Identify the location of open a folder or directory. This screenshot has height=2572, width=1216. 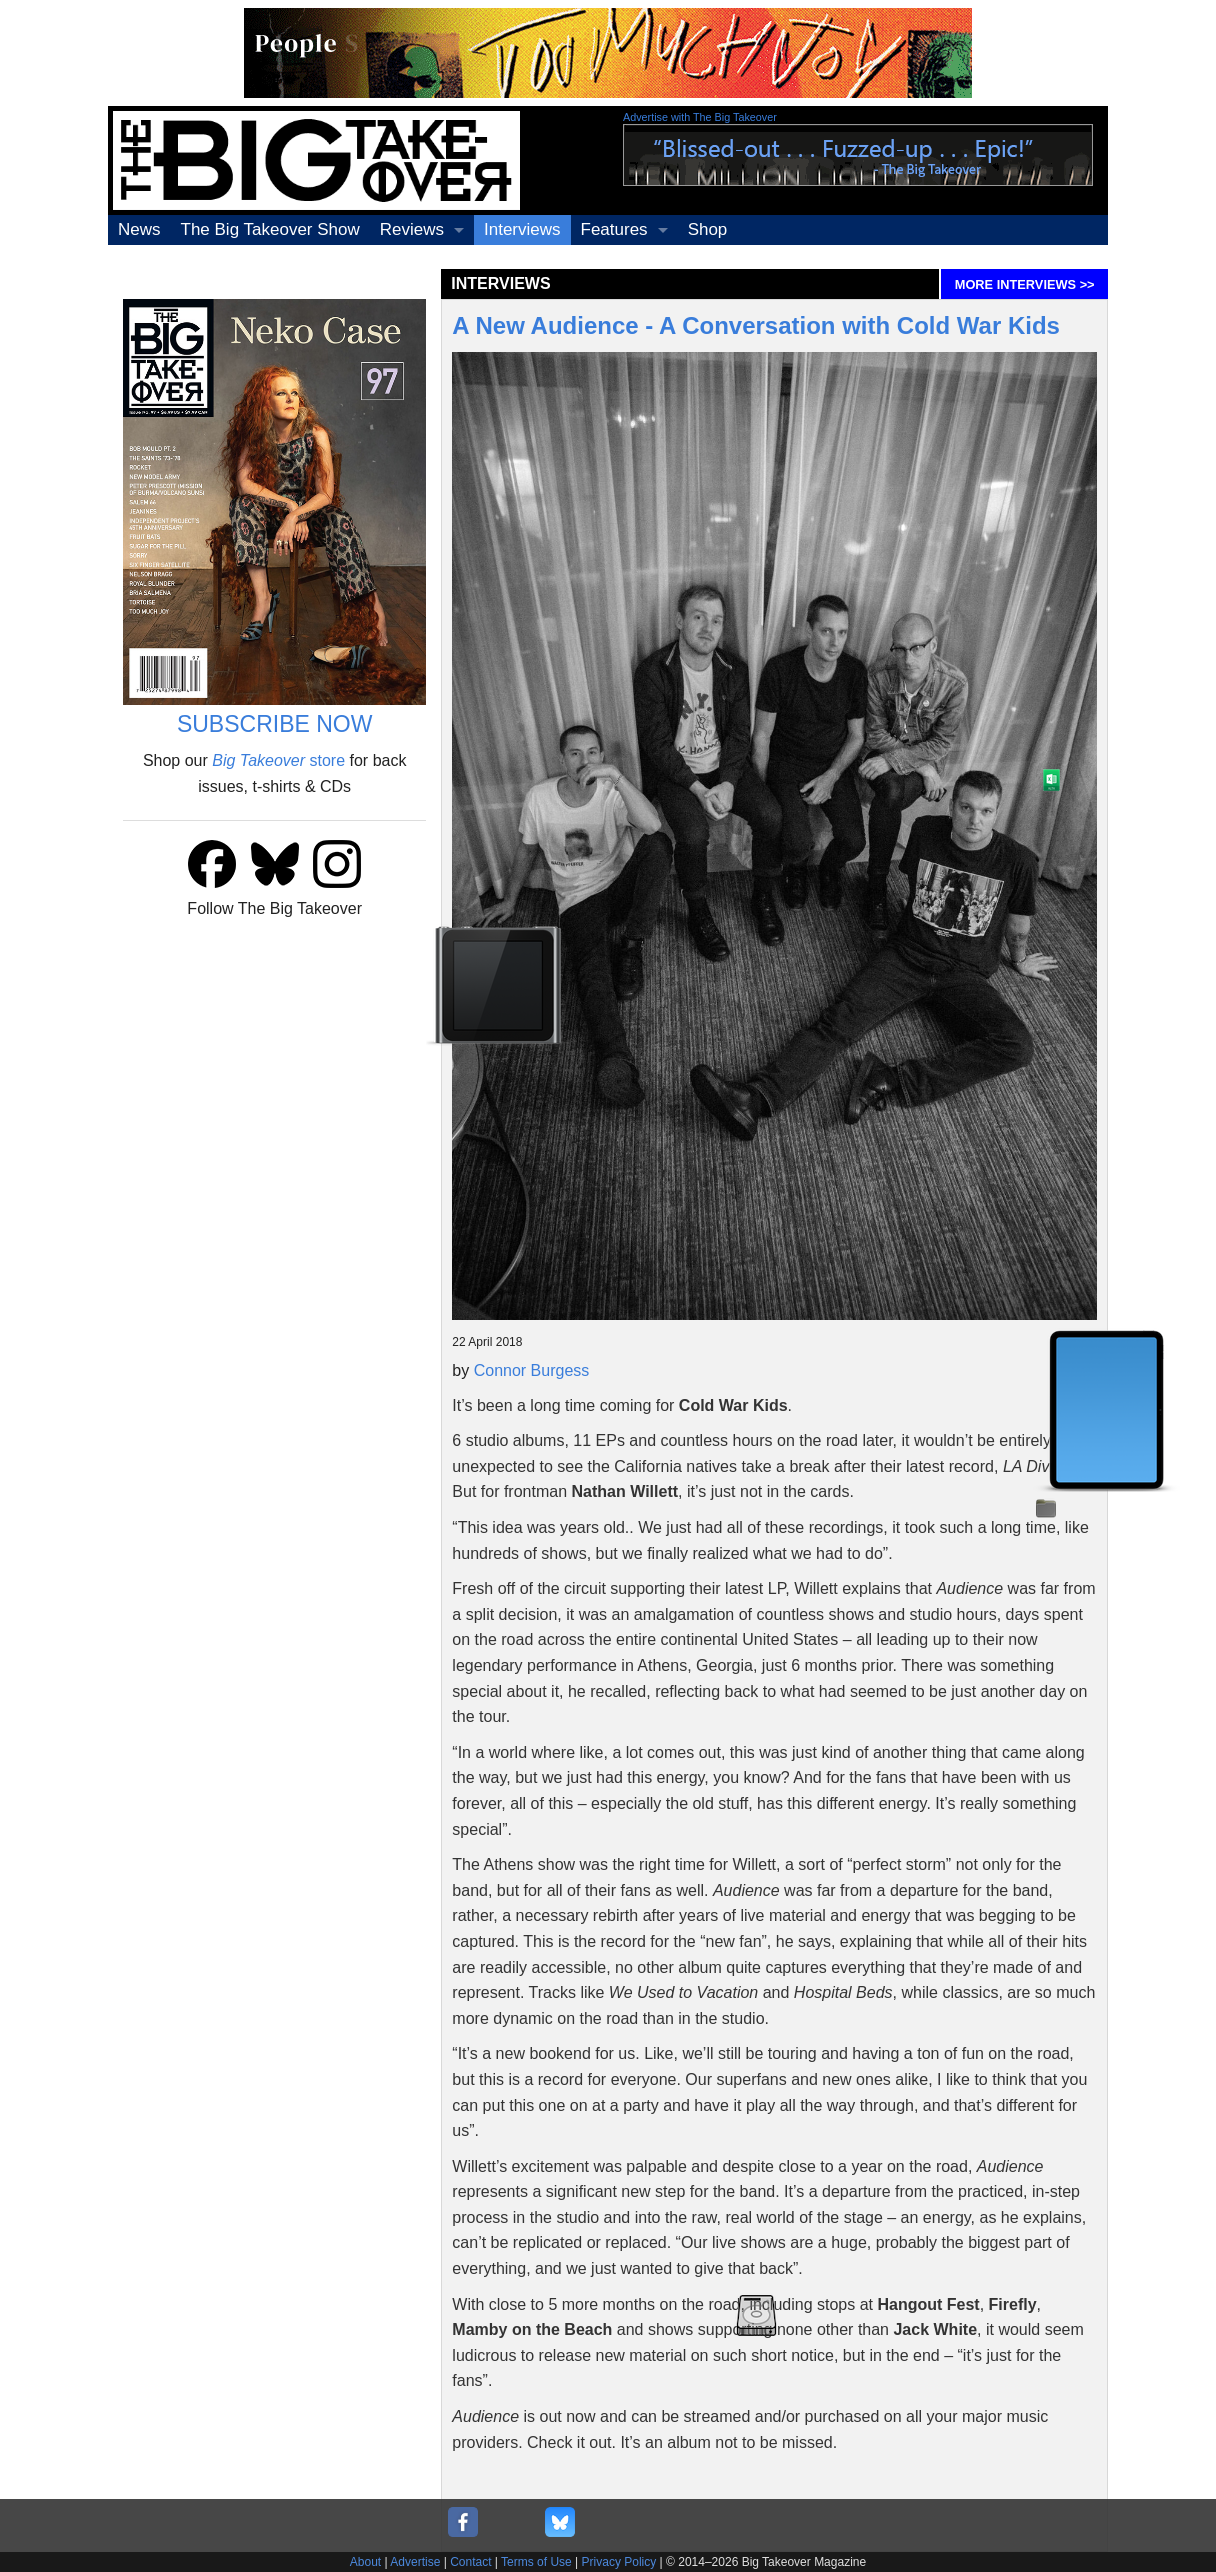
(1046, 1508).